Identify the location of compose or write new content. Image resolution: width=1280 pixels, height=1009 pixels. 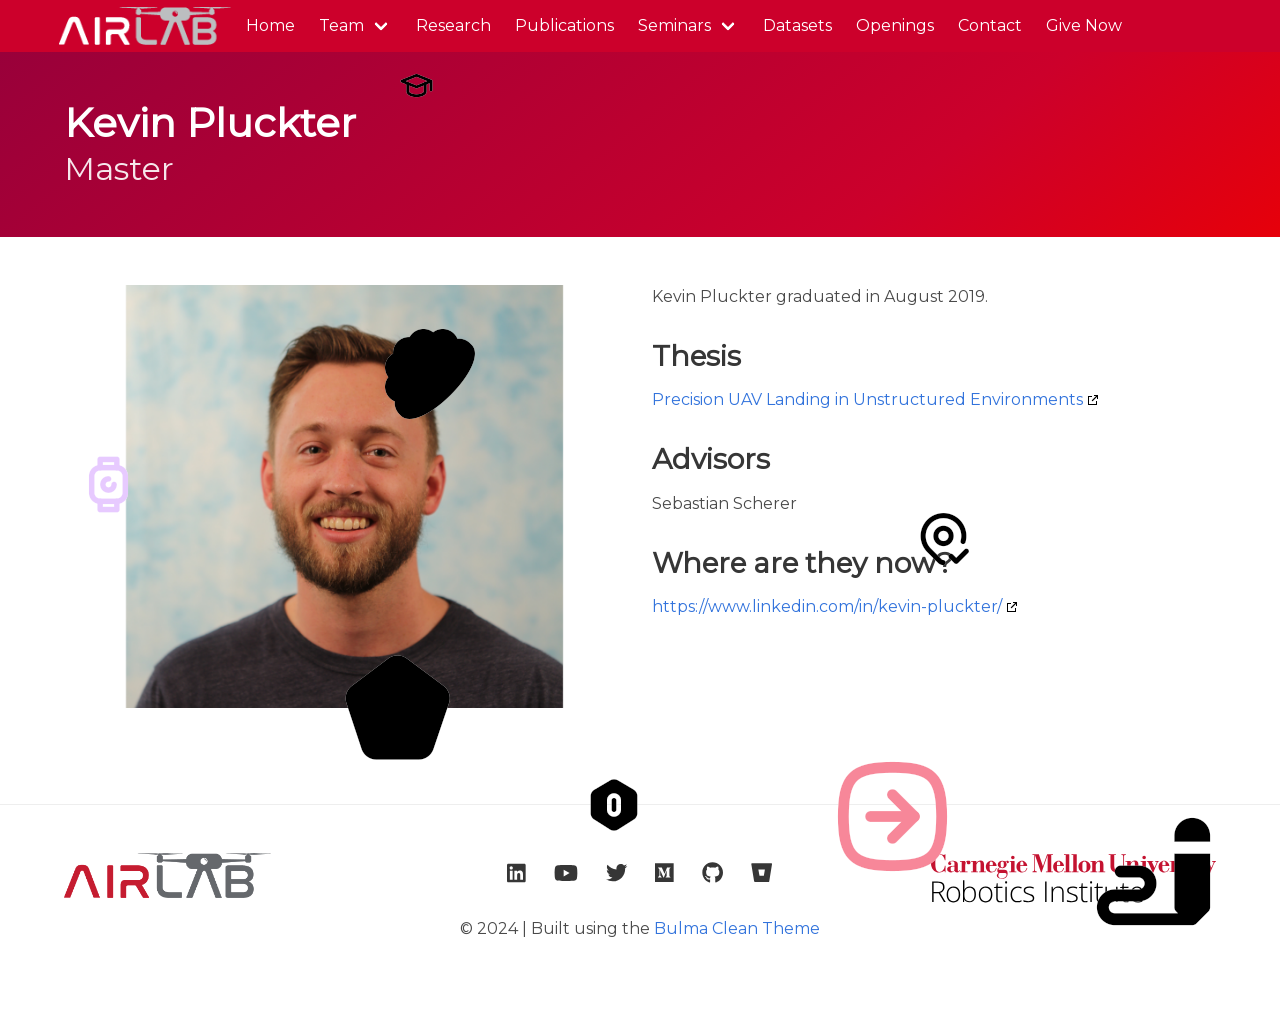
(1156, 877).